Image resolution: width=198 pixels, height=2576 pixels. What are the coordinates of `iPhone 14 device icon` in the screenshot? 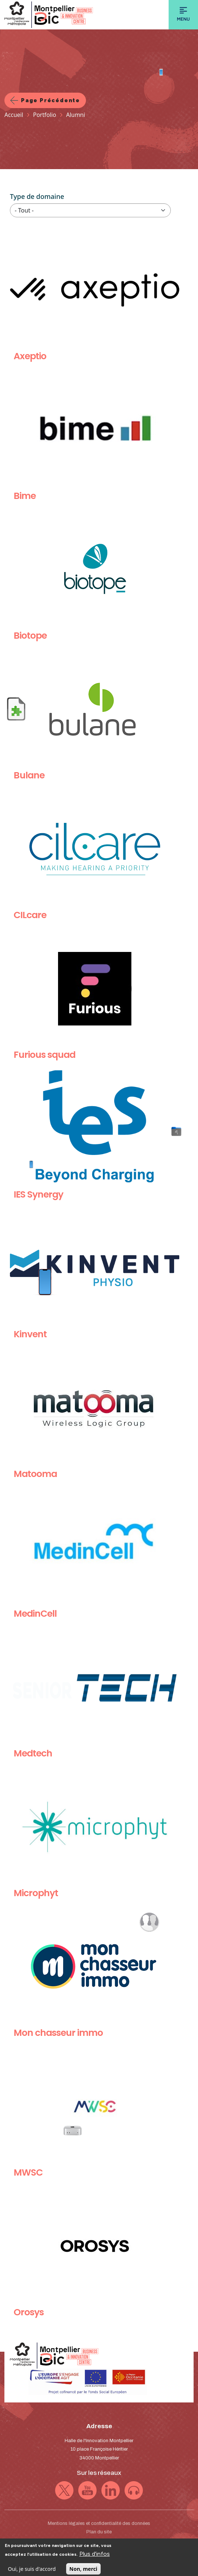 It's located at (45, 1282).